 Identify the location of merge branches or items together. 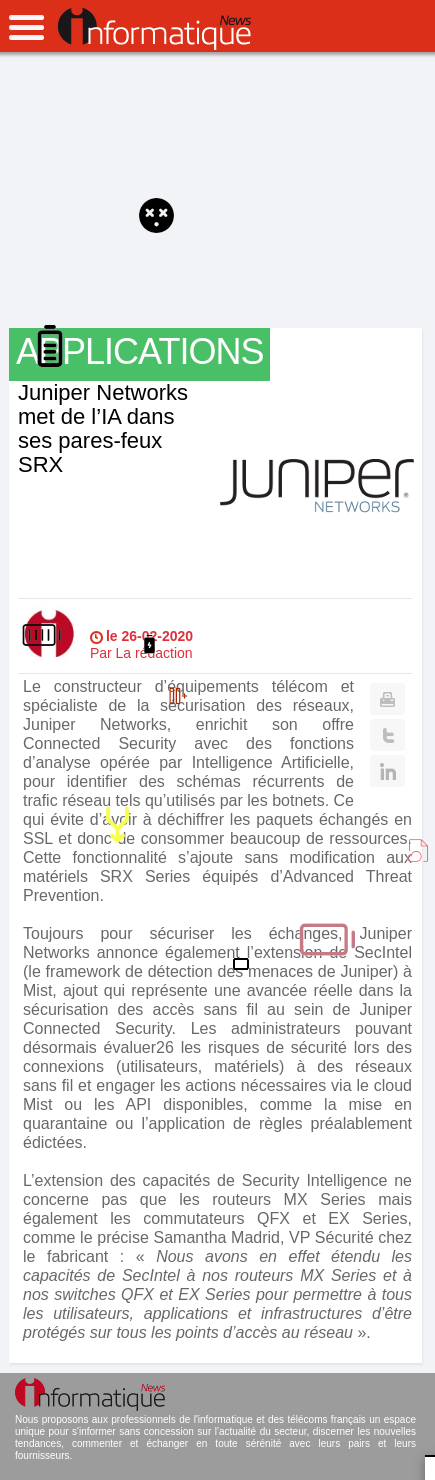
(117, 823).